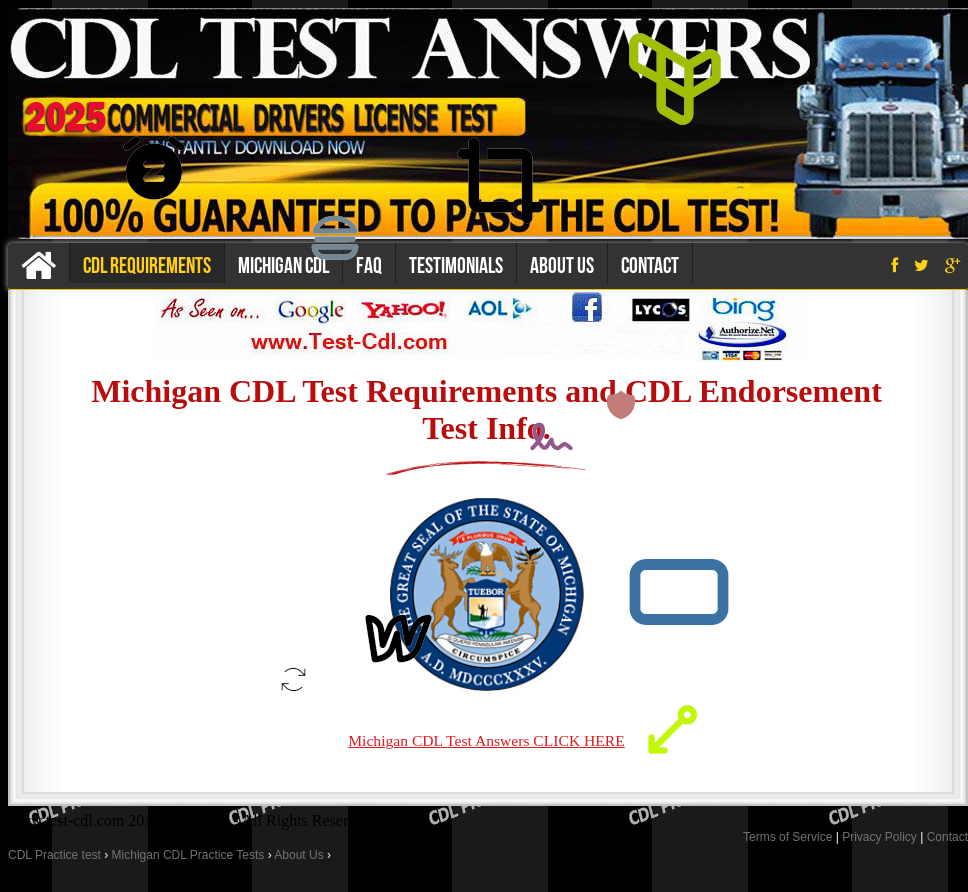 The image size is (968, 892). I want to click on open navigation menu, so click(335, 239).